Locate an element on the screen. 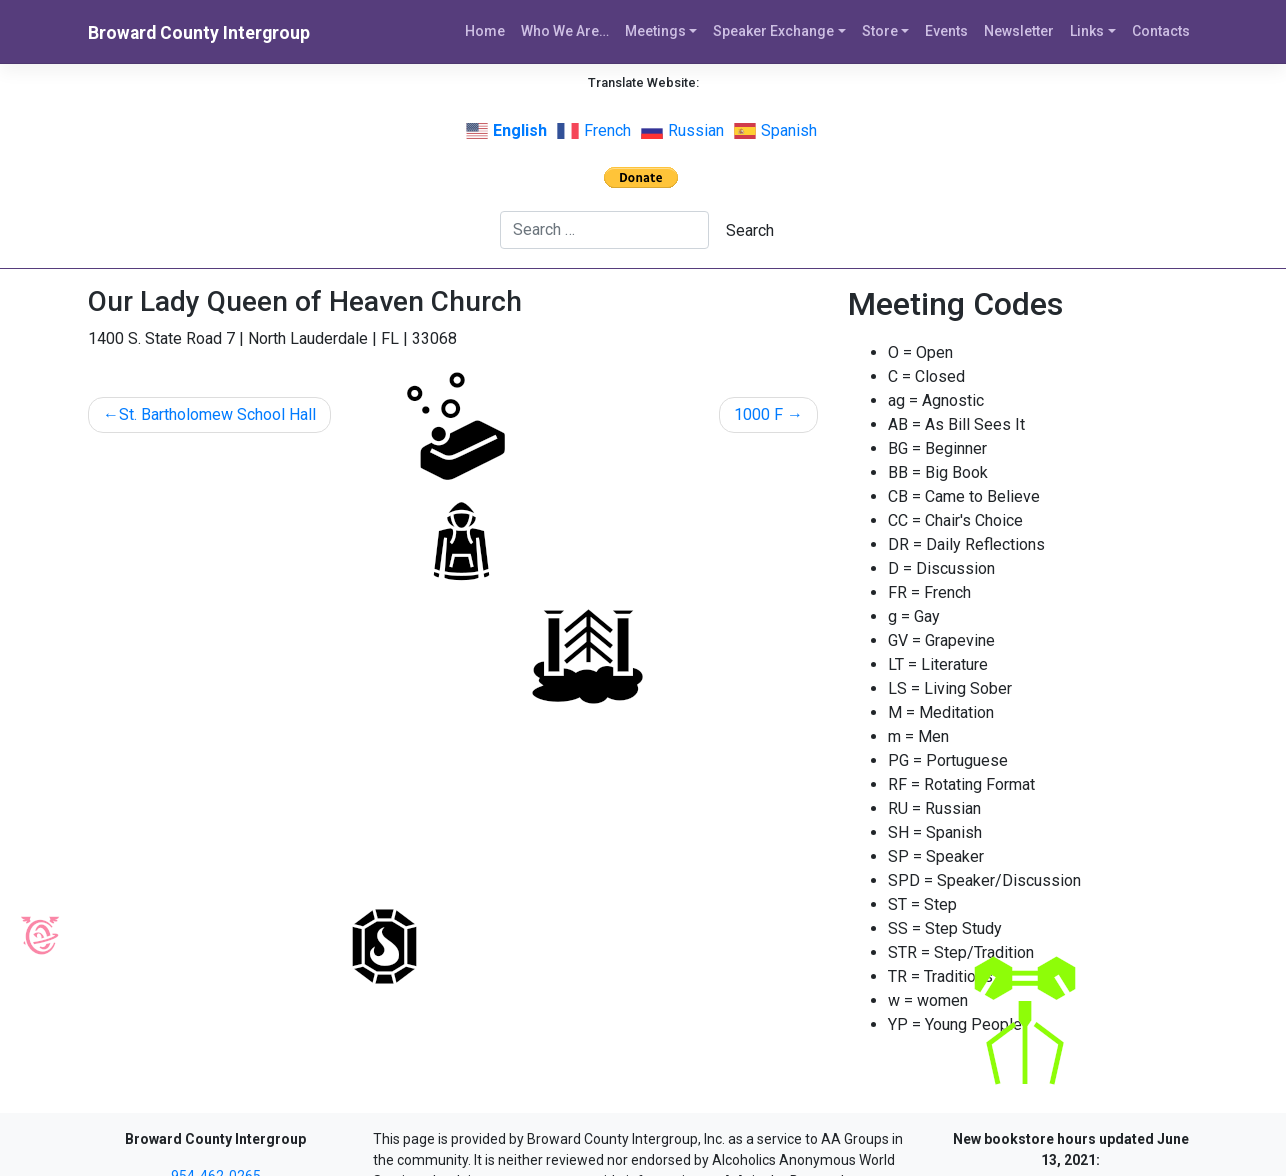 The image size is (1286, 1176). equip or activate a fire-element gem is located at coordinates (384, 946).